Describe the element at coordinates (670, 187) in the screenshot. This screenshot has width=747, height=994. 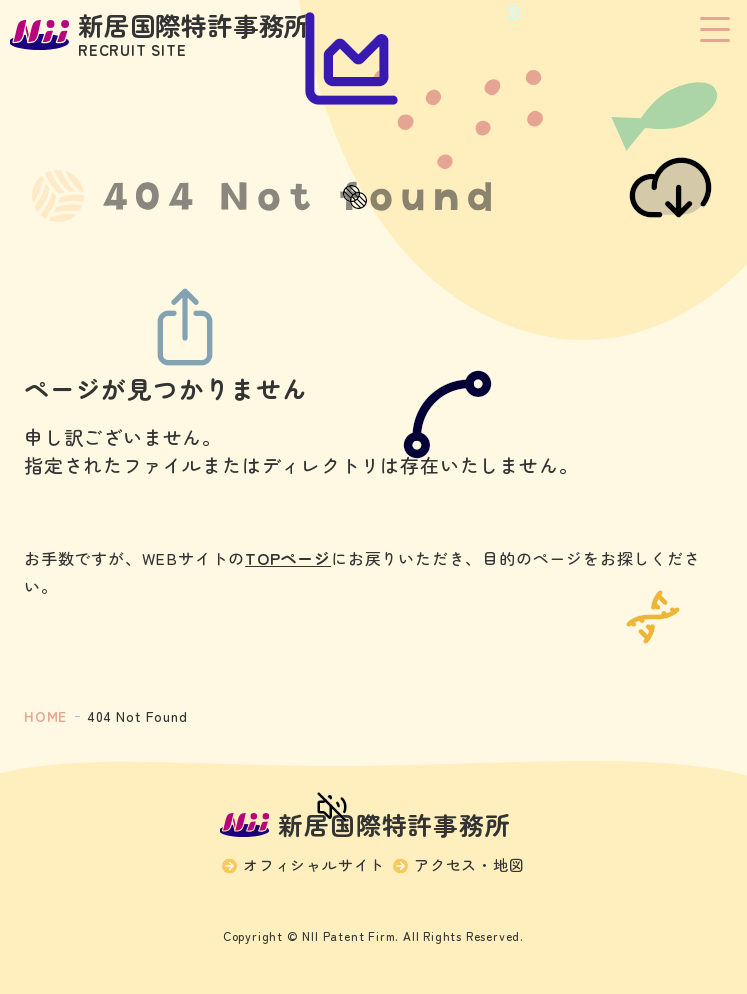
I see `download file from cloud storage` at that location.